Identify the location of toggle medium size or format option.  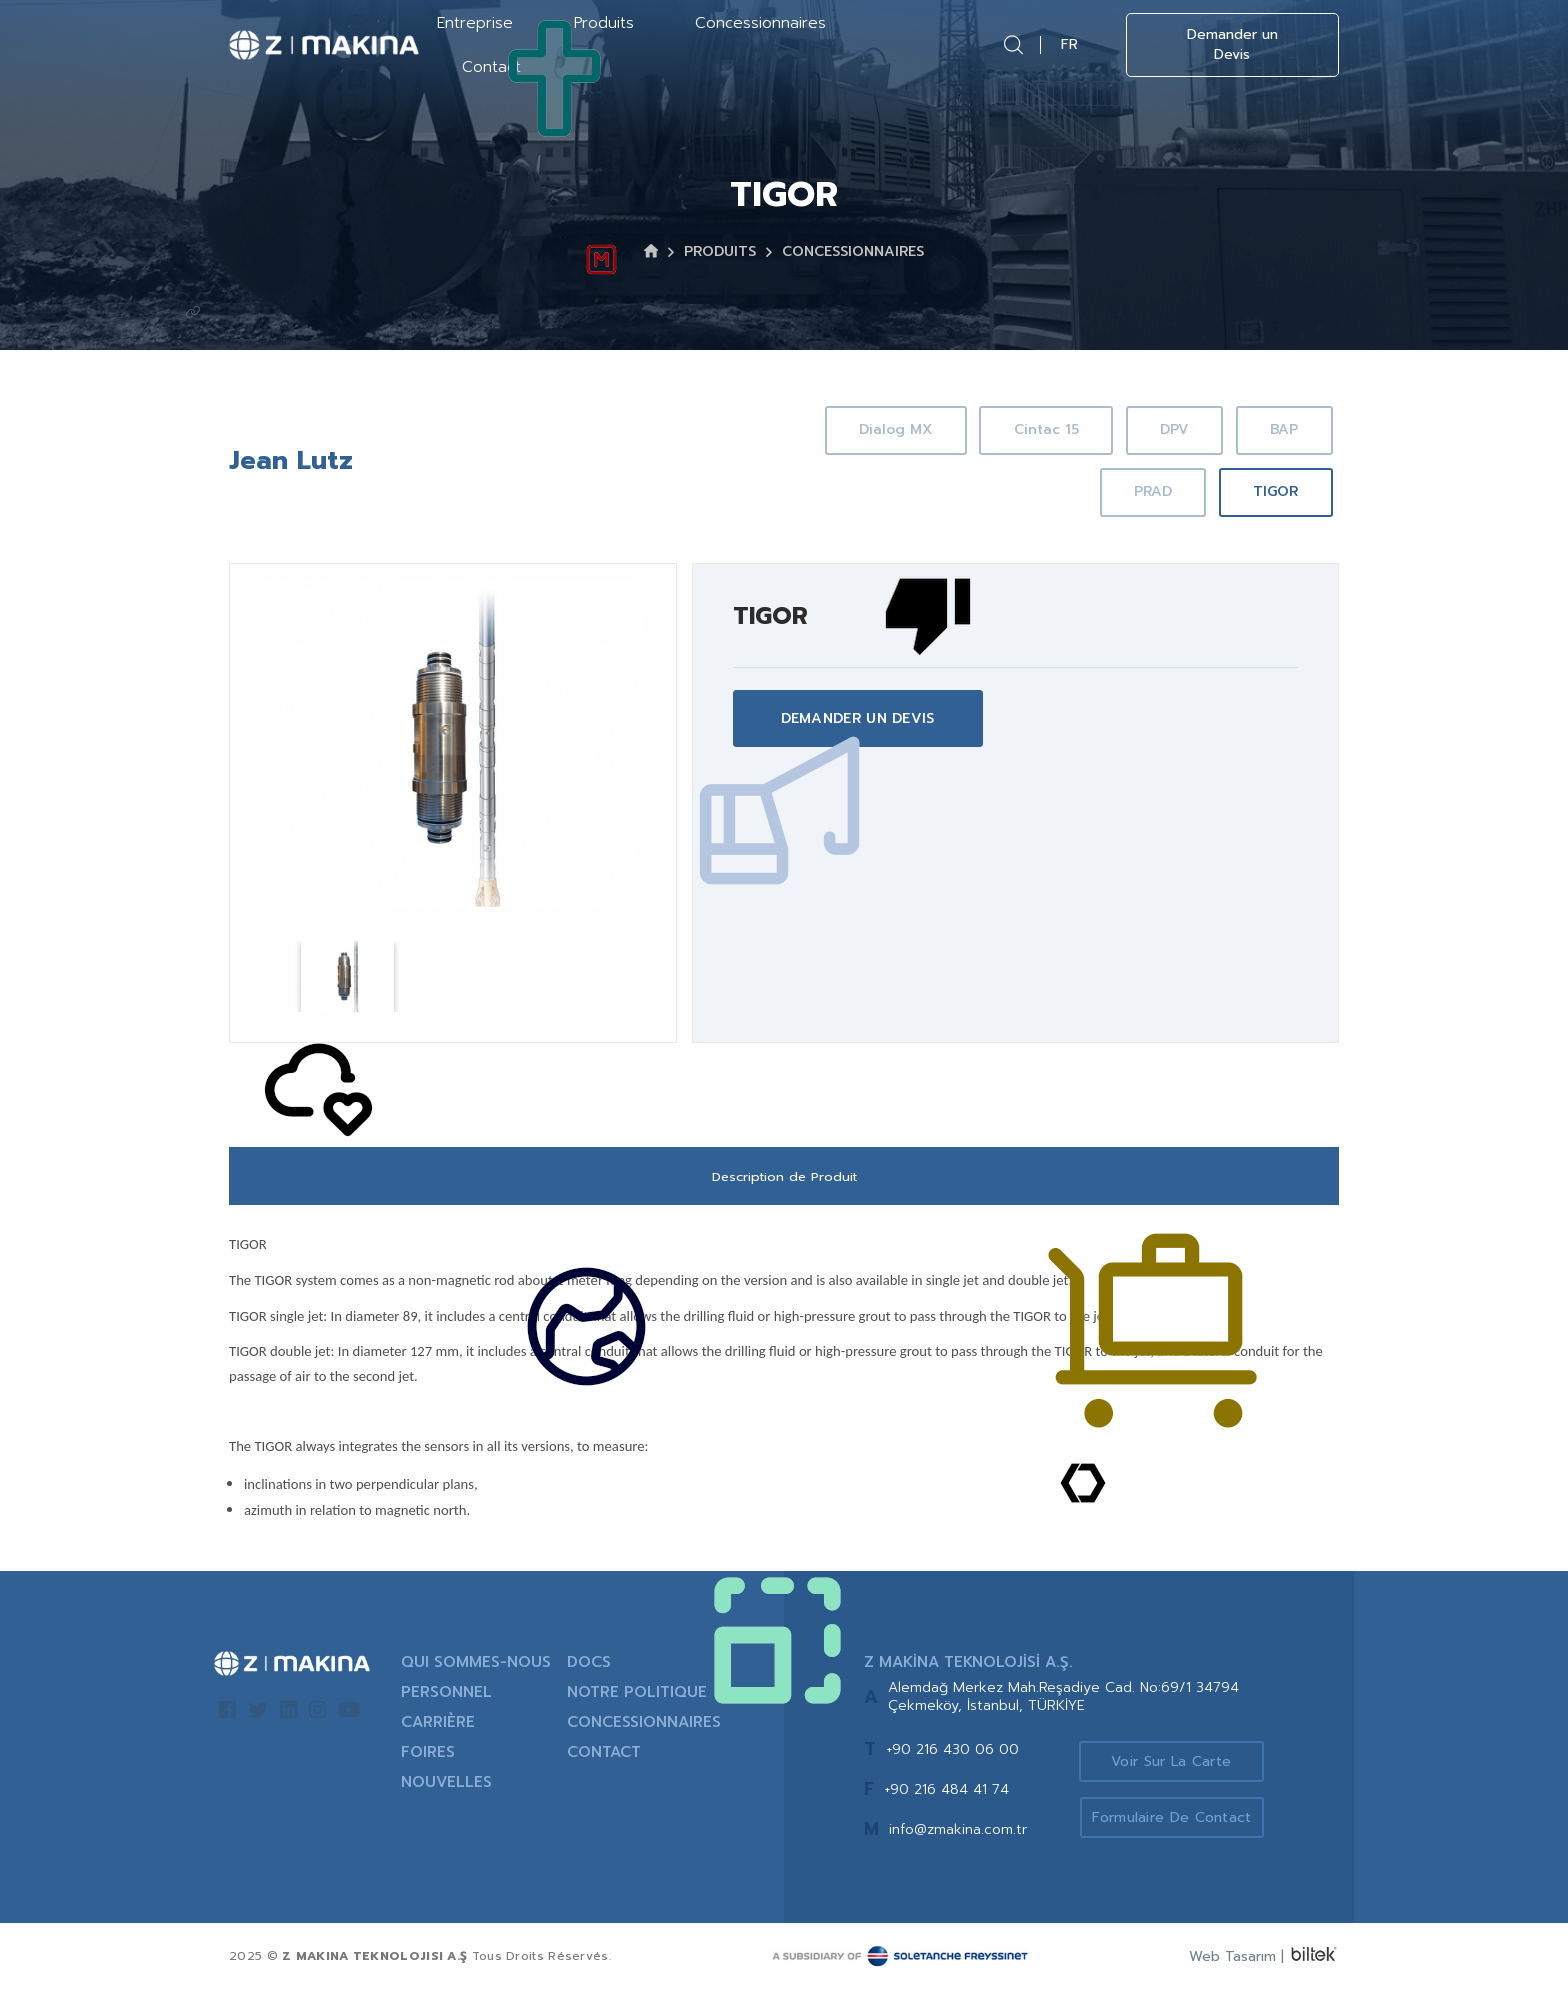
(601, 259).